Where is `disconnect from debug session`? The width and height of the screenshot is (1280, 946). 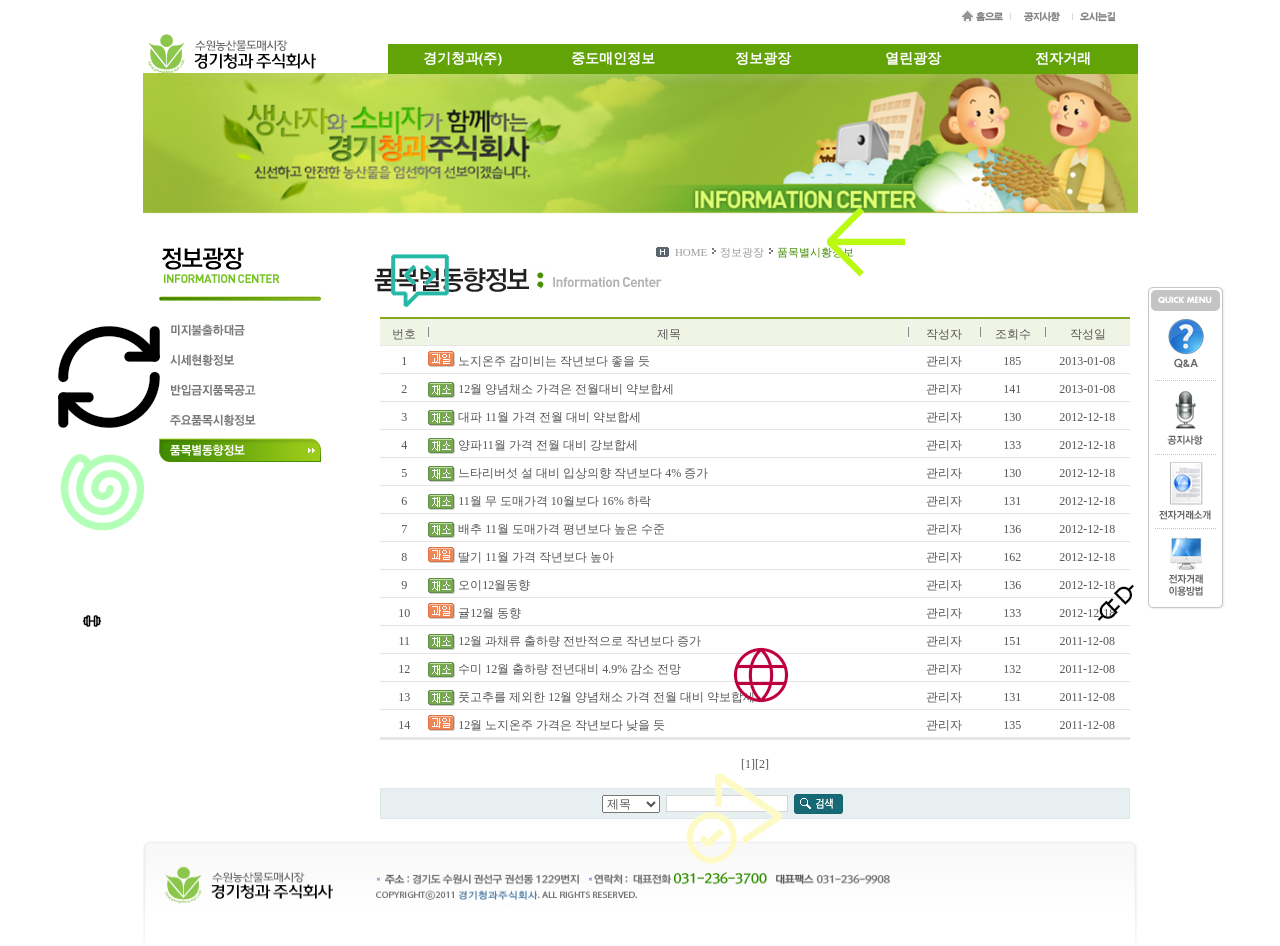 disconnect from debug session is located at coordinates (1116, 603).